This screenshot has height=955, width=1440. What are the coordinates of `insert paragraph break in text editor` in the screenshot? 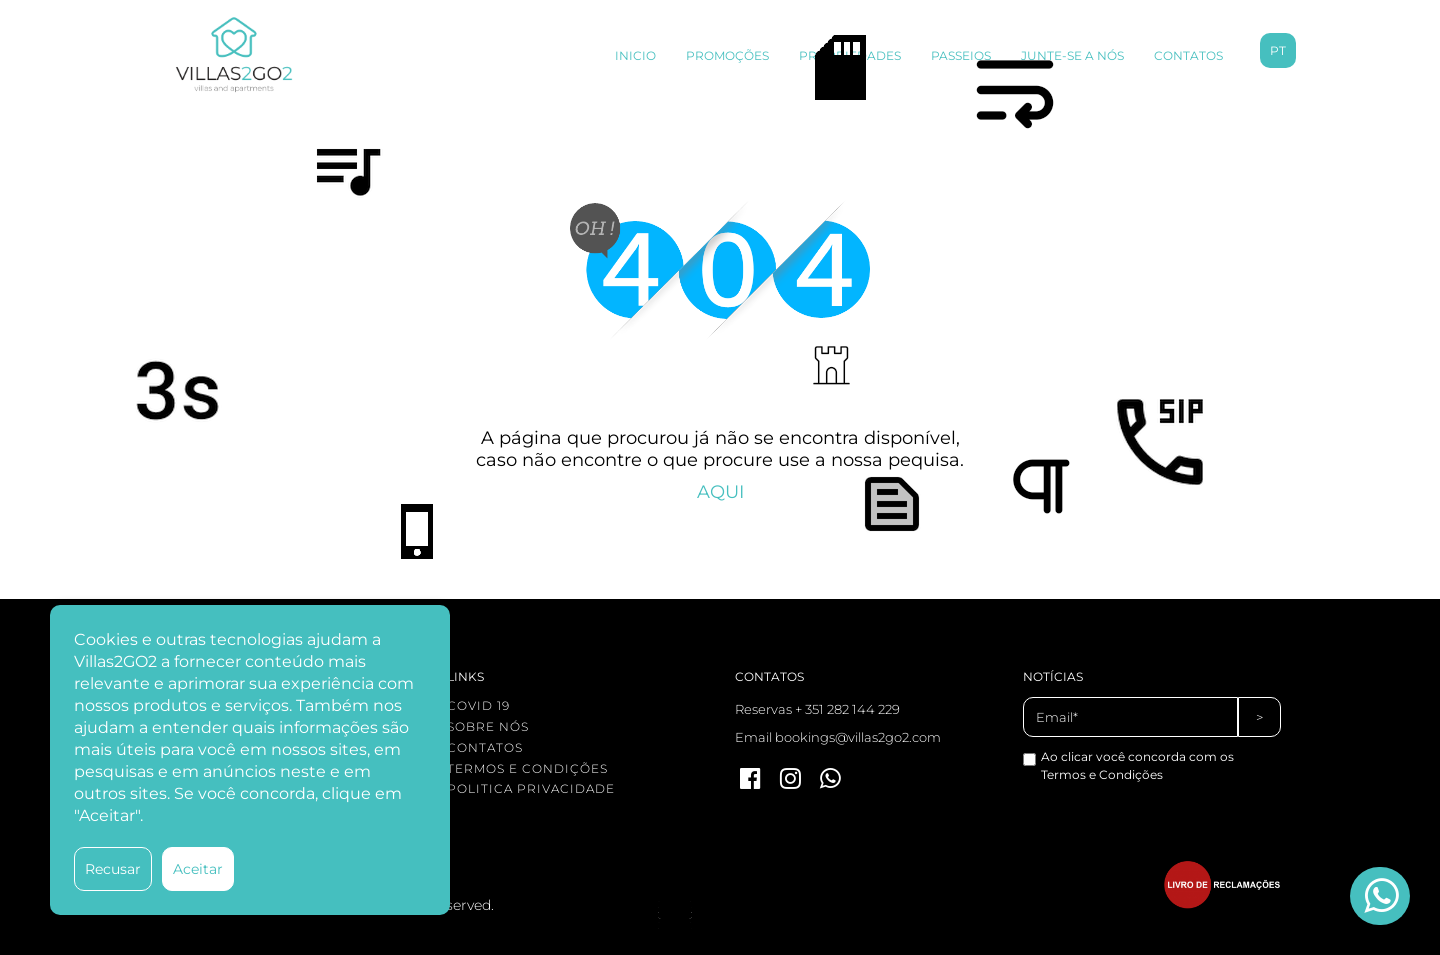 It's located at (1042, 486).